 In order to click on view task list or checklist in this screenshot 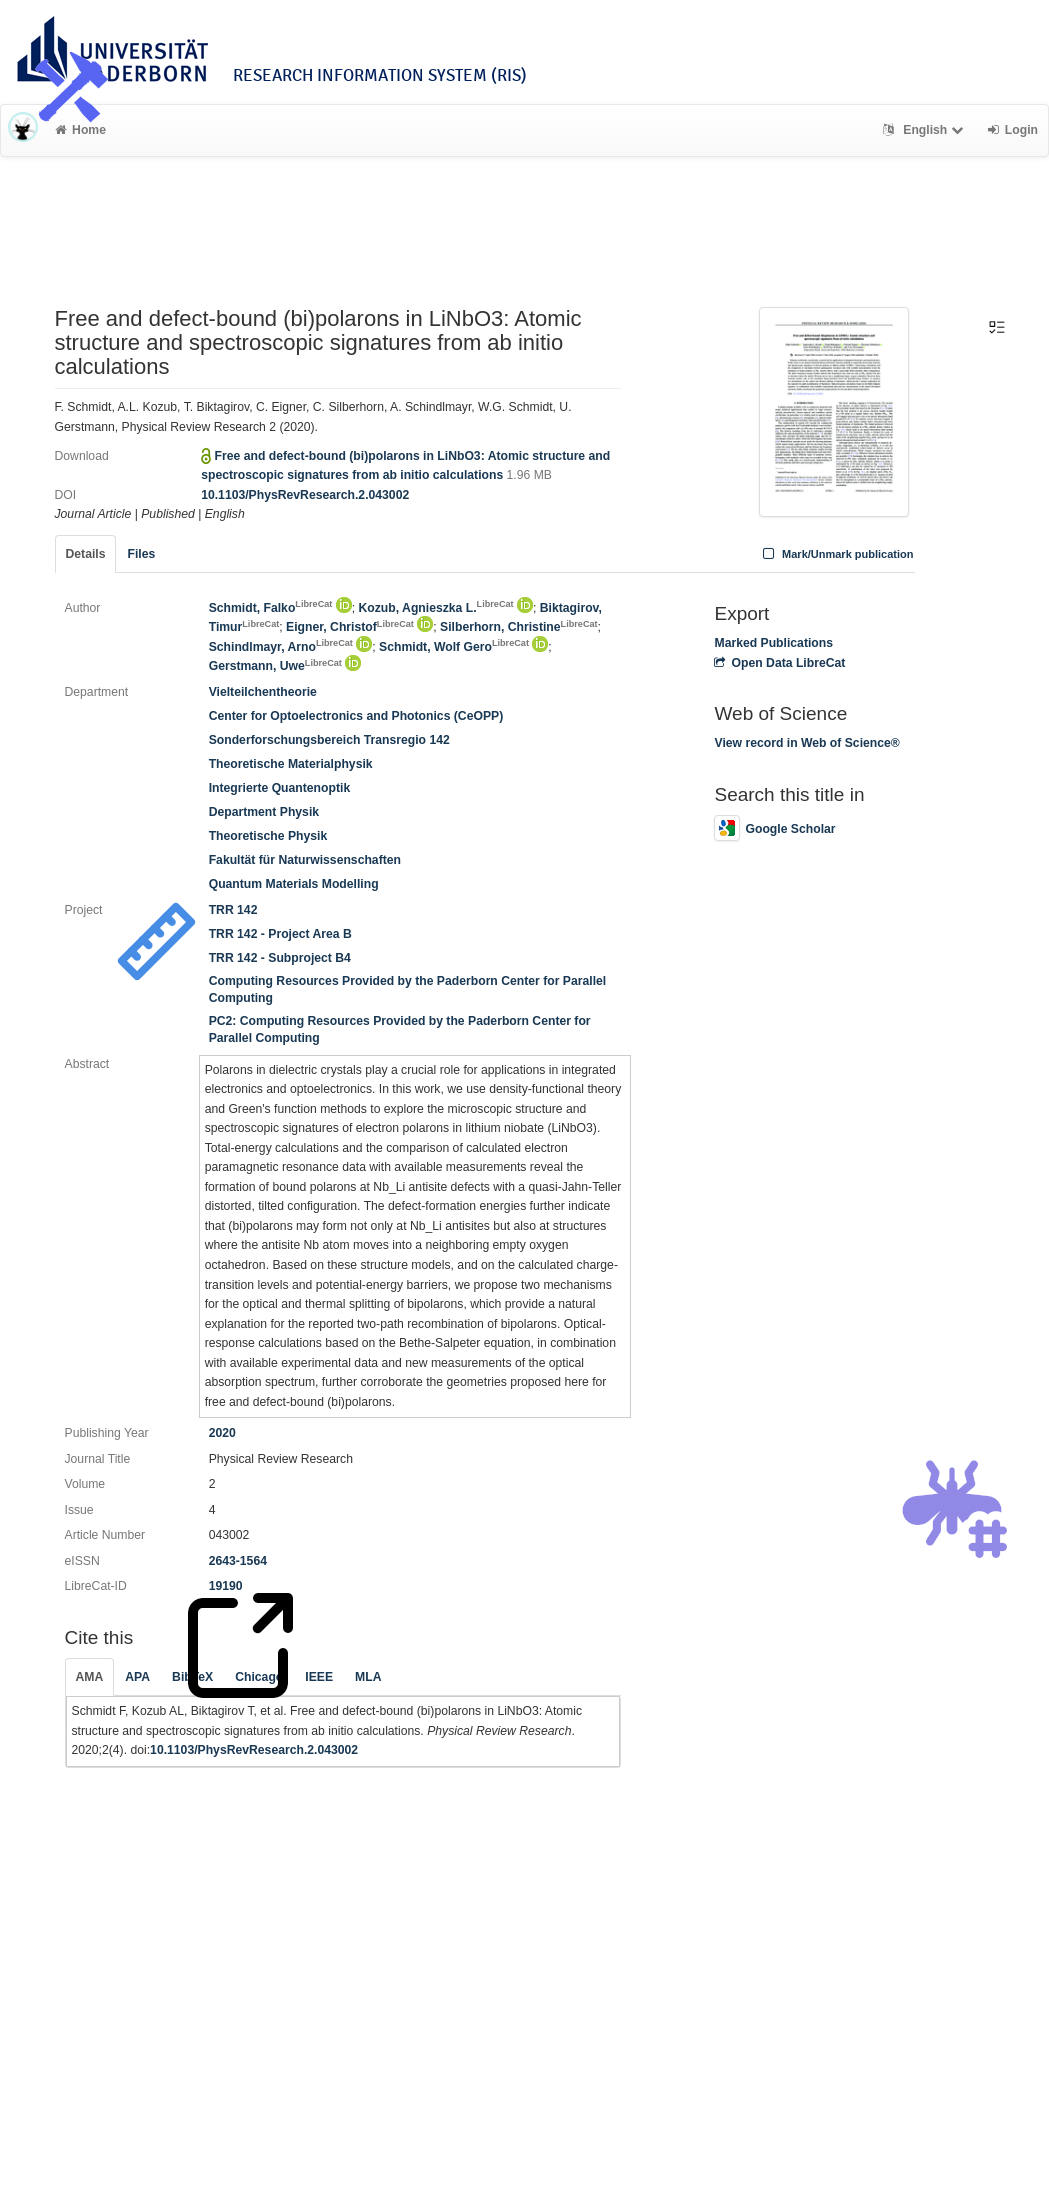, I will do `click(997, 327)`.